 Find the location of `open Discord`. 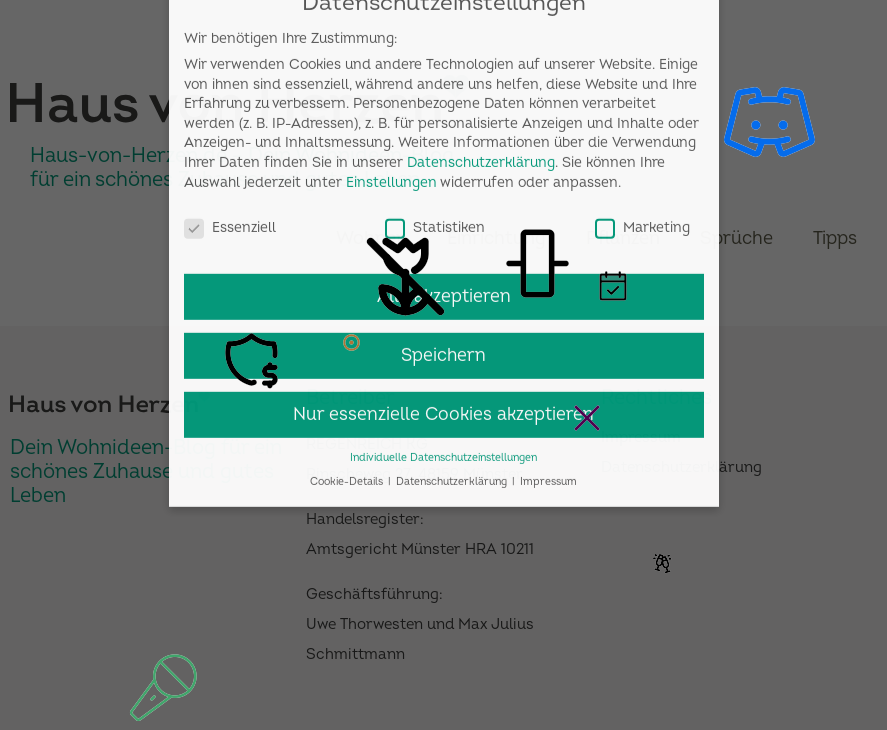

open Discord is located at coordinates (769, 120).